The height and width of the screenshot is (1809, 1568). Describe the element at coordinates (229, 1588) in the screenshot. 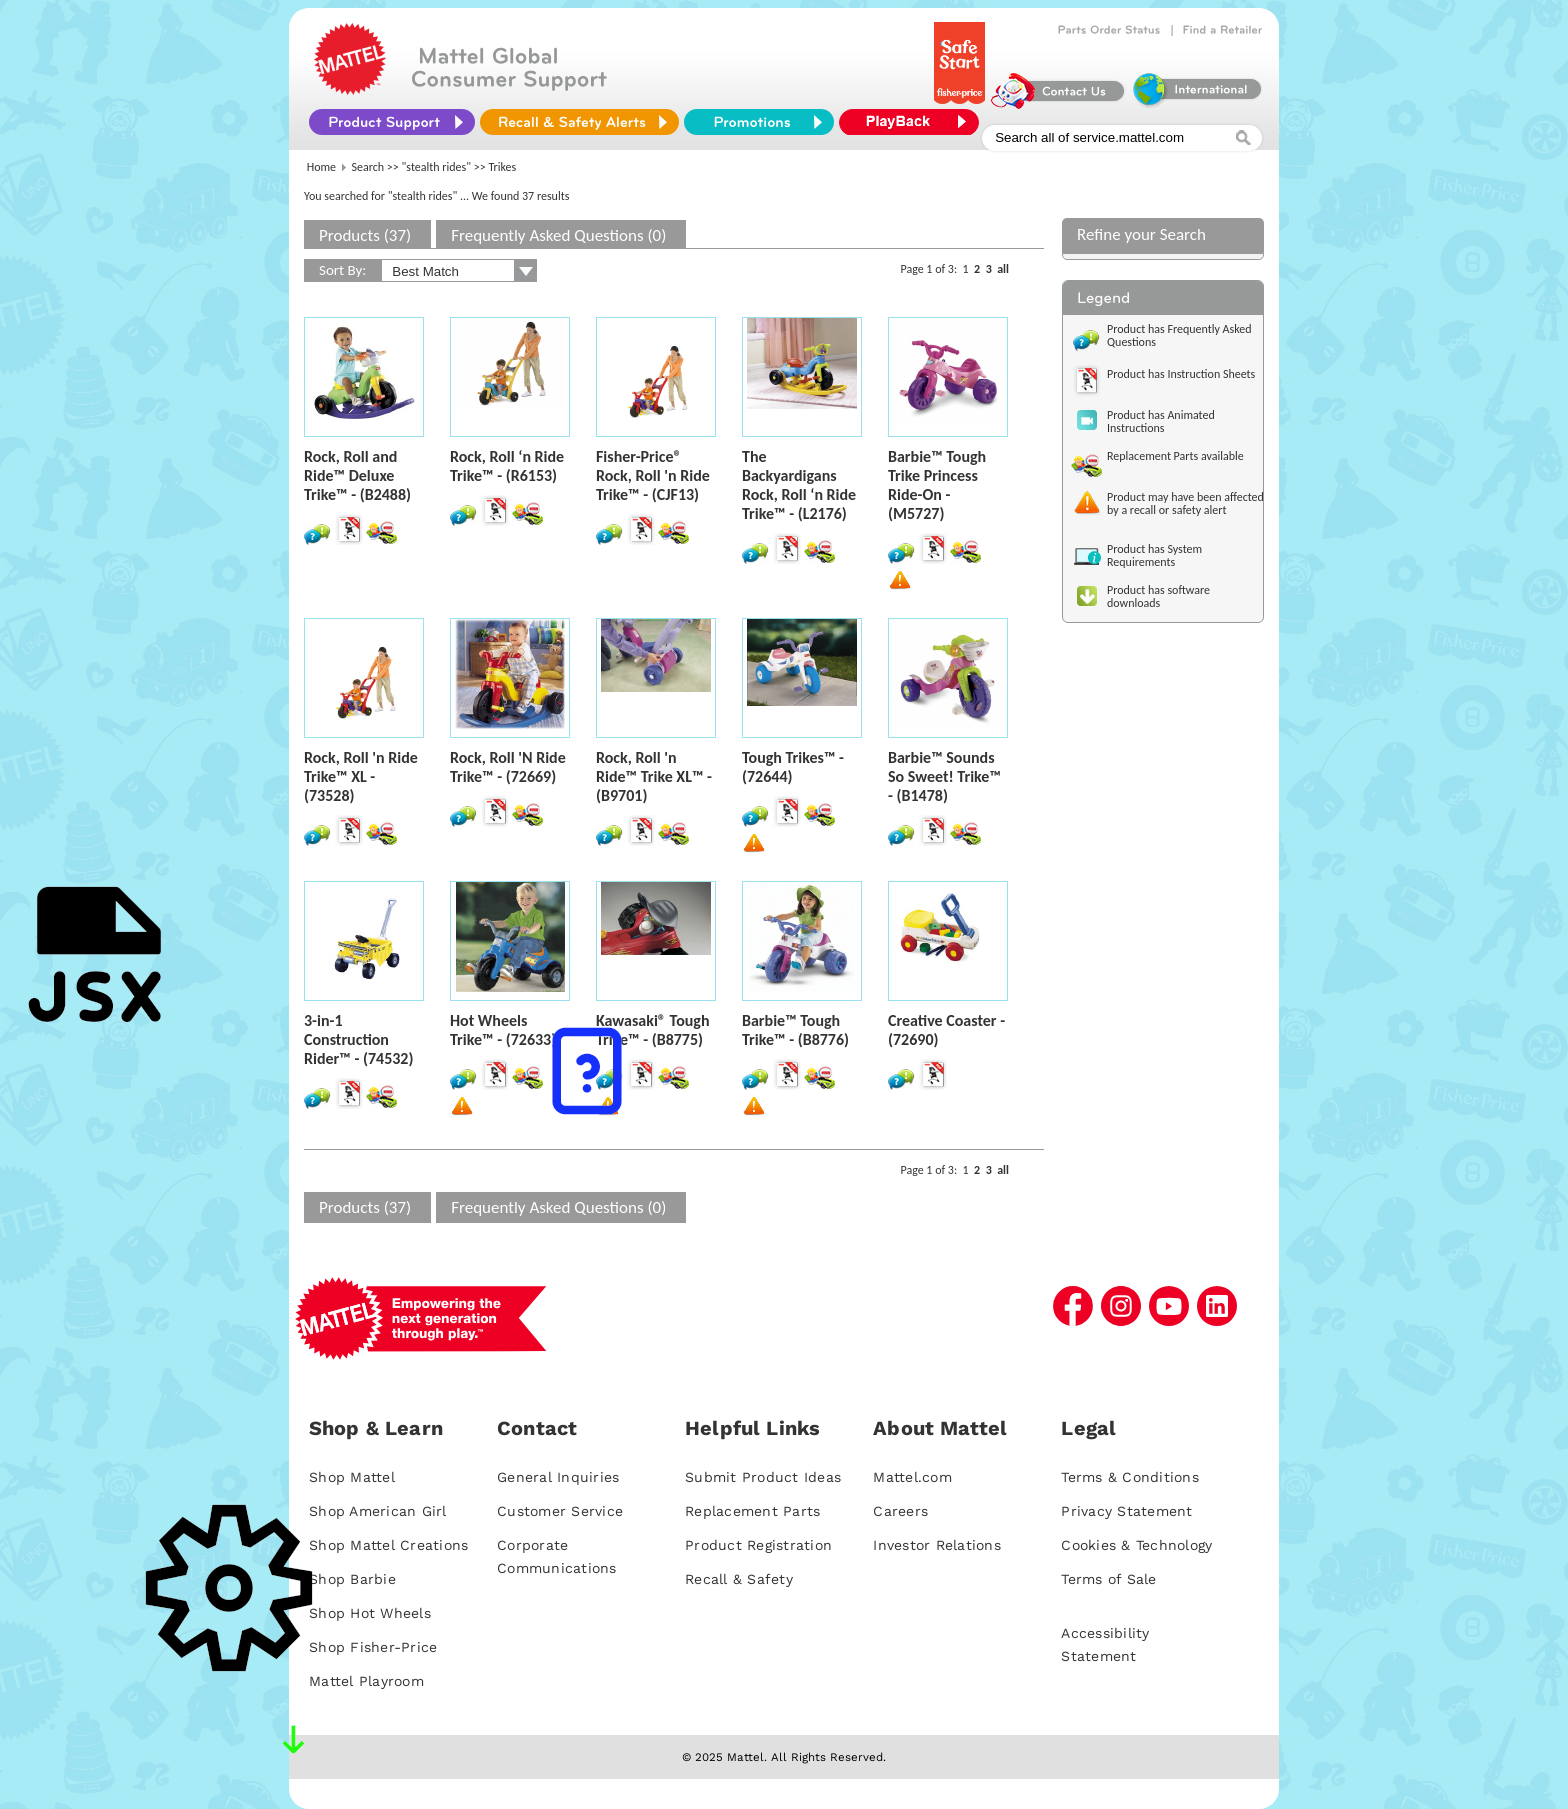

I see `access settings or preferences` at that location.